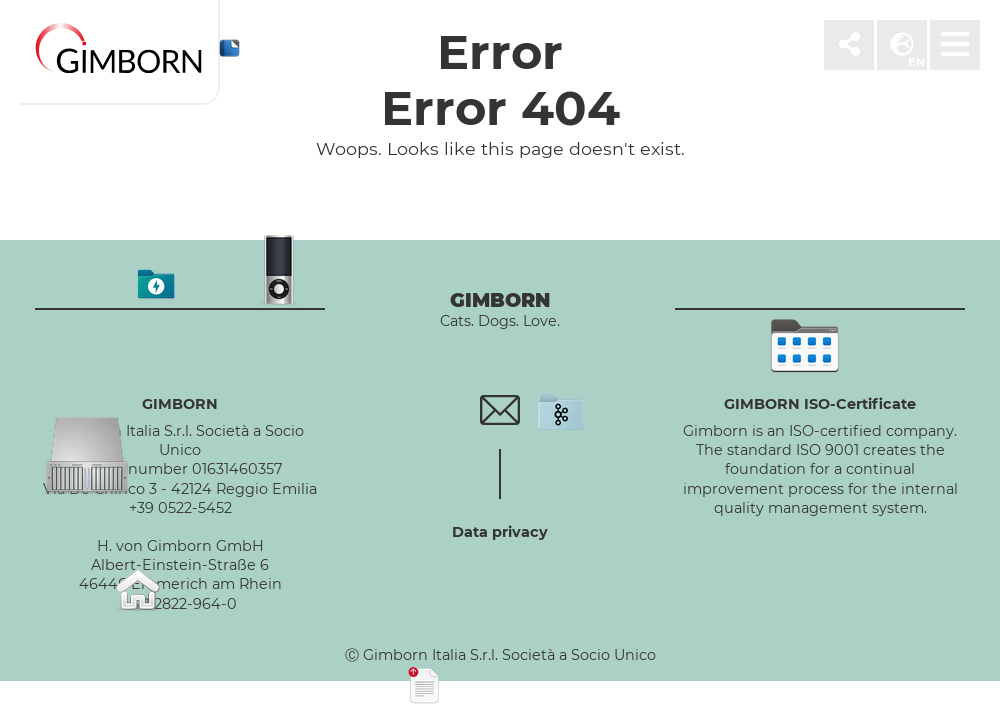  I want to click on iPod nano device in your connected devices, so click(278, 270).